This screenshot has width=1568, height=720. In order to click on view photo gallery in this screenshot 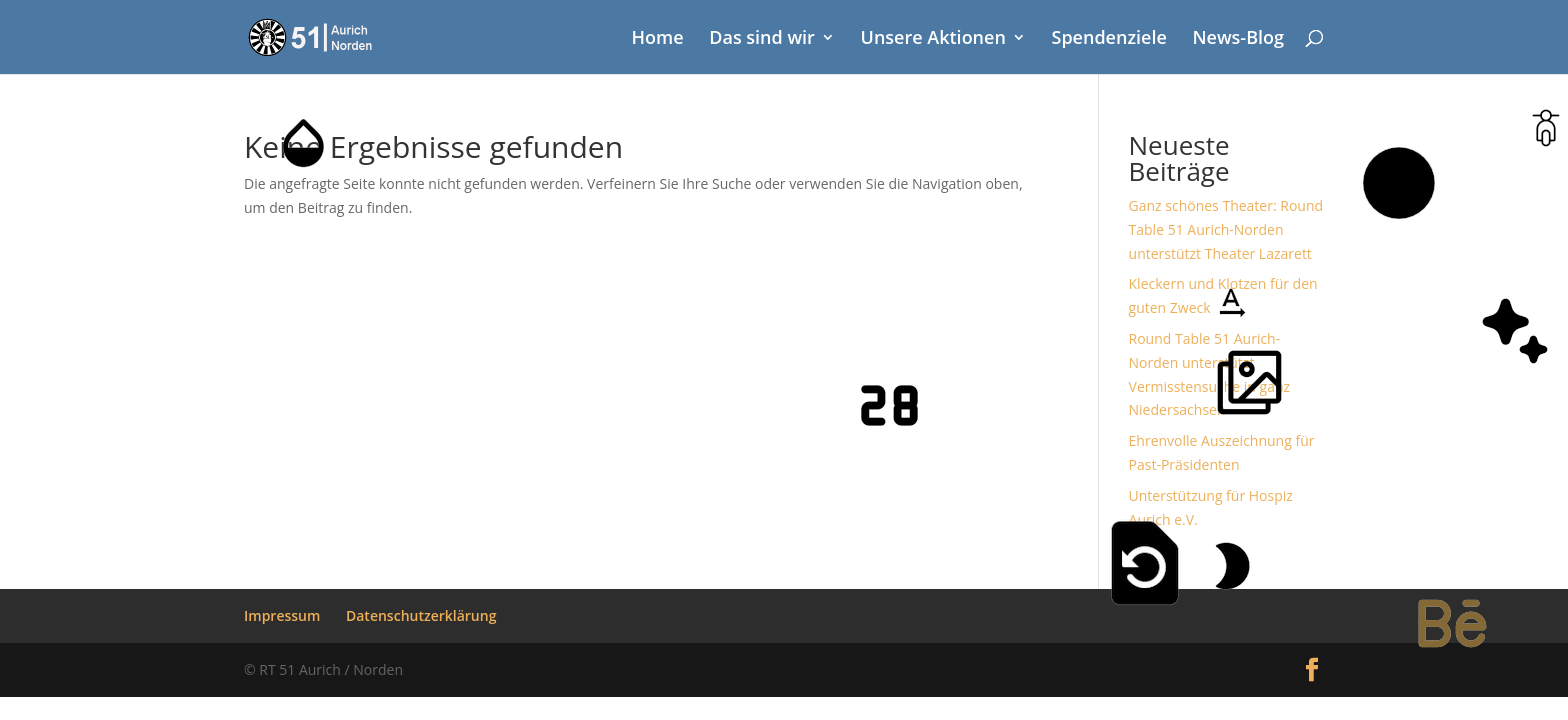, I will do `click(1249, 382)`.